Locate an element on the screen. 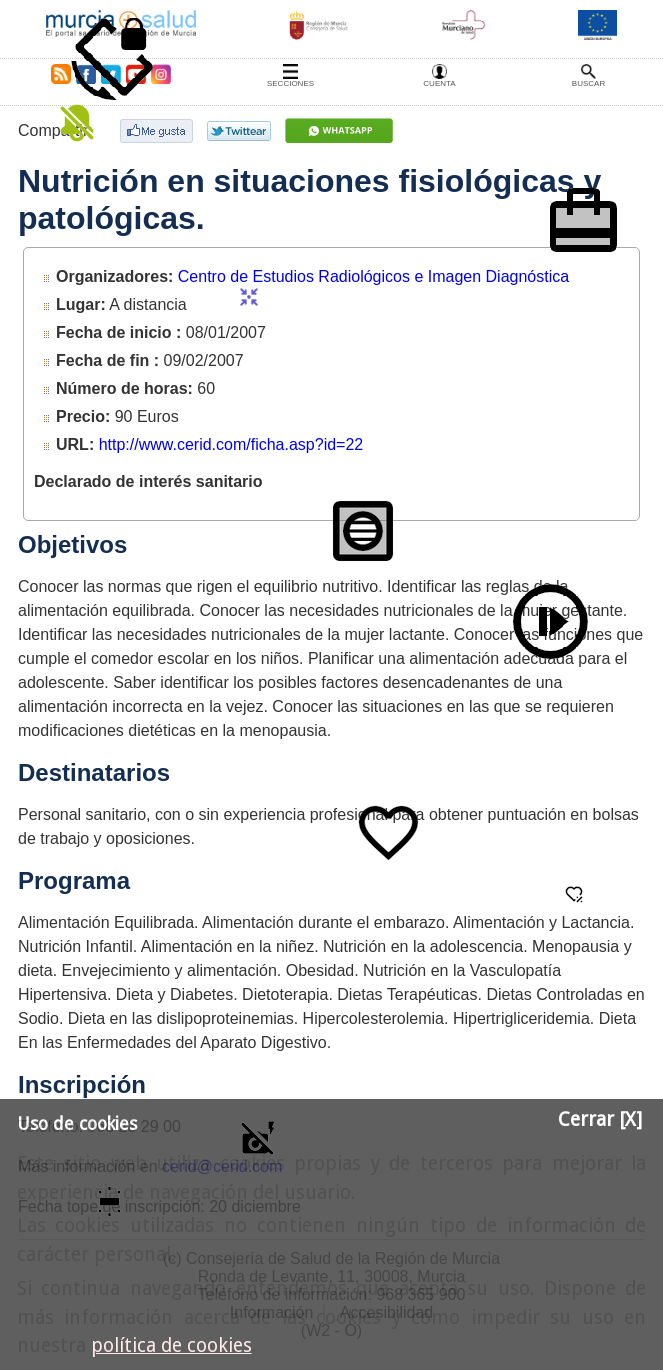 This screenshot has height=1370, width=663. access heating, ventilation, and air conditioning controls is located at coordinates (363, 531).